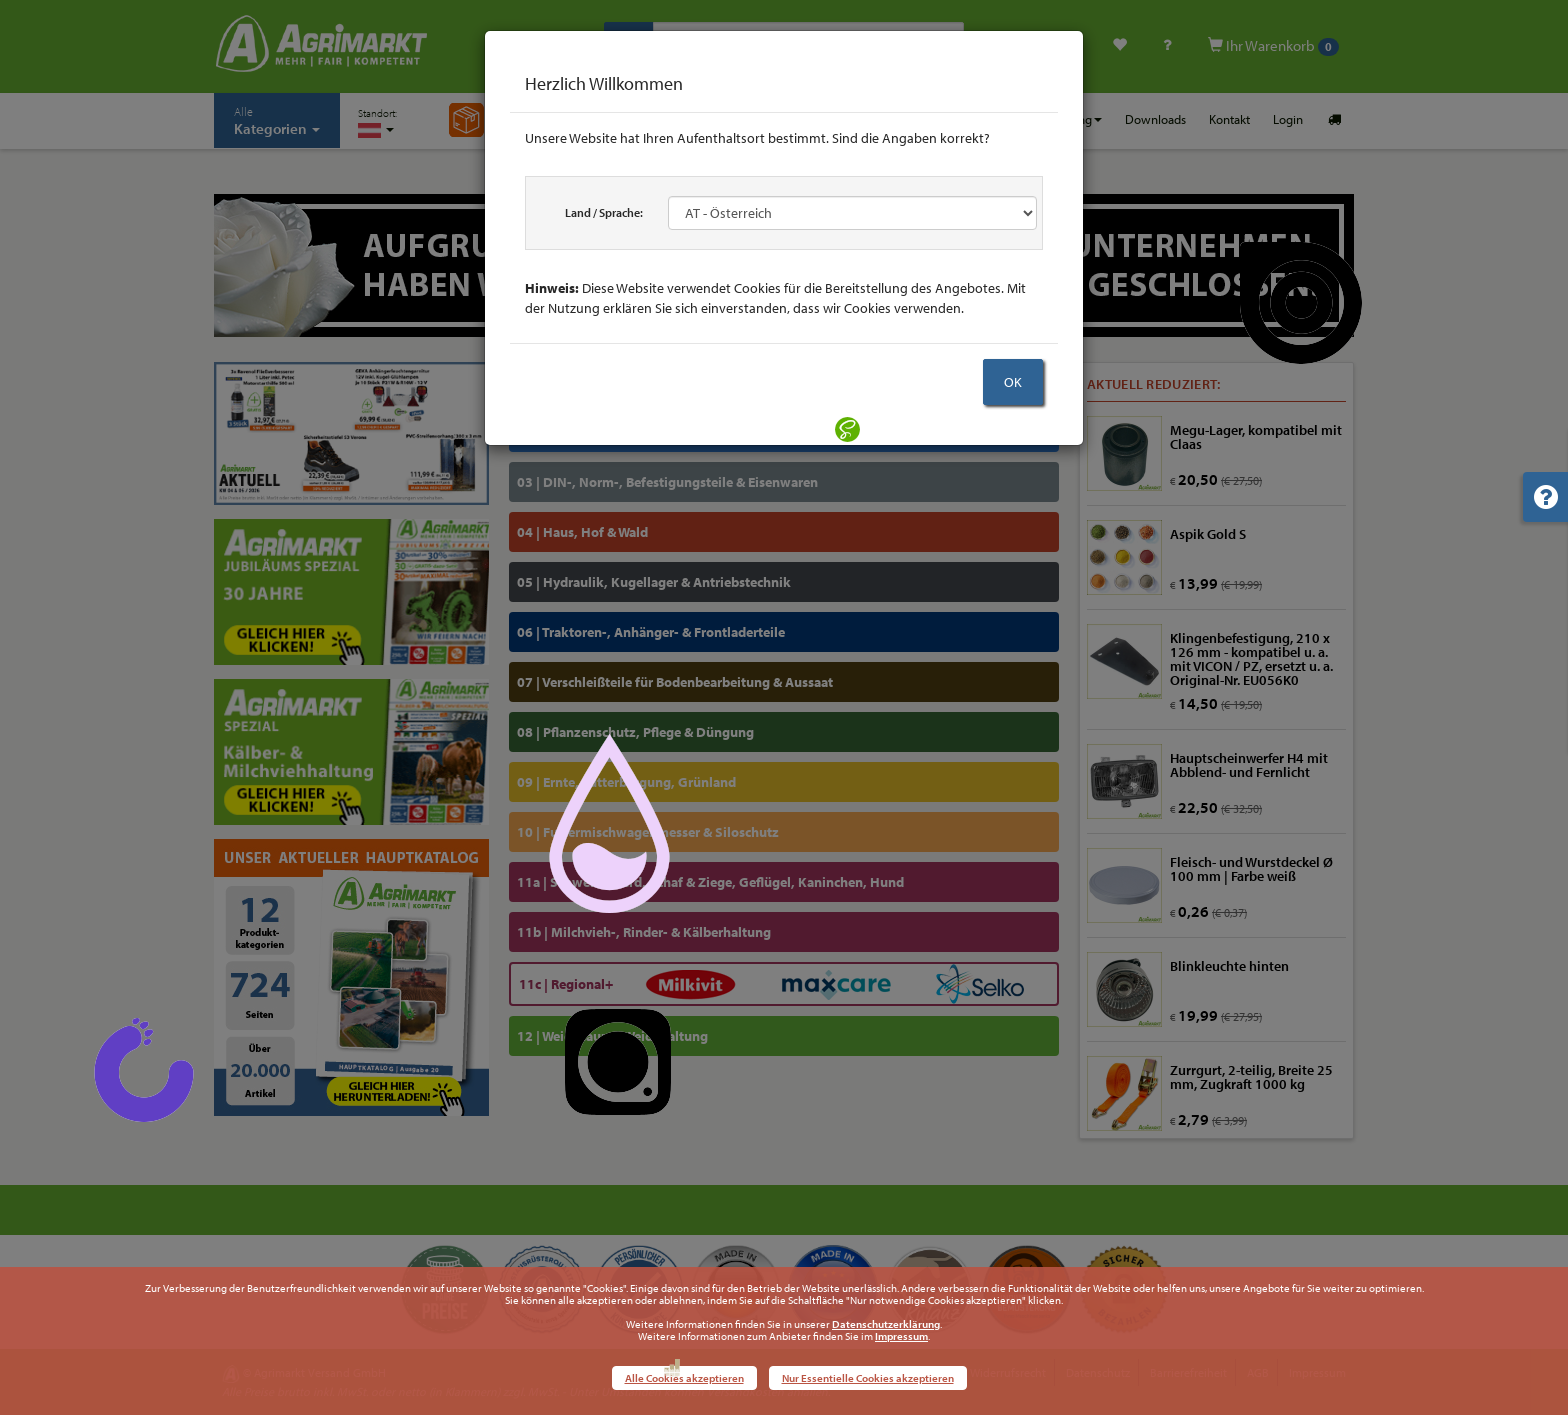  Describe the element at coordinates (1301, 303) in the screenshot. I see `open Issuu digital publishing platform` at that location.